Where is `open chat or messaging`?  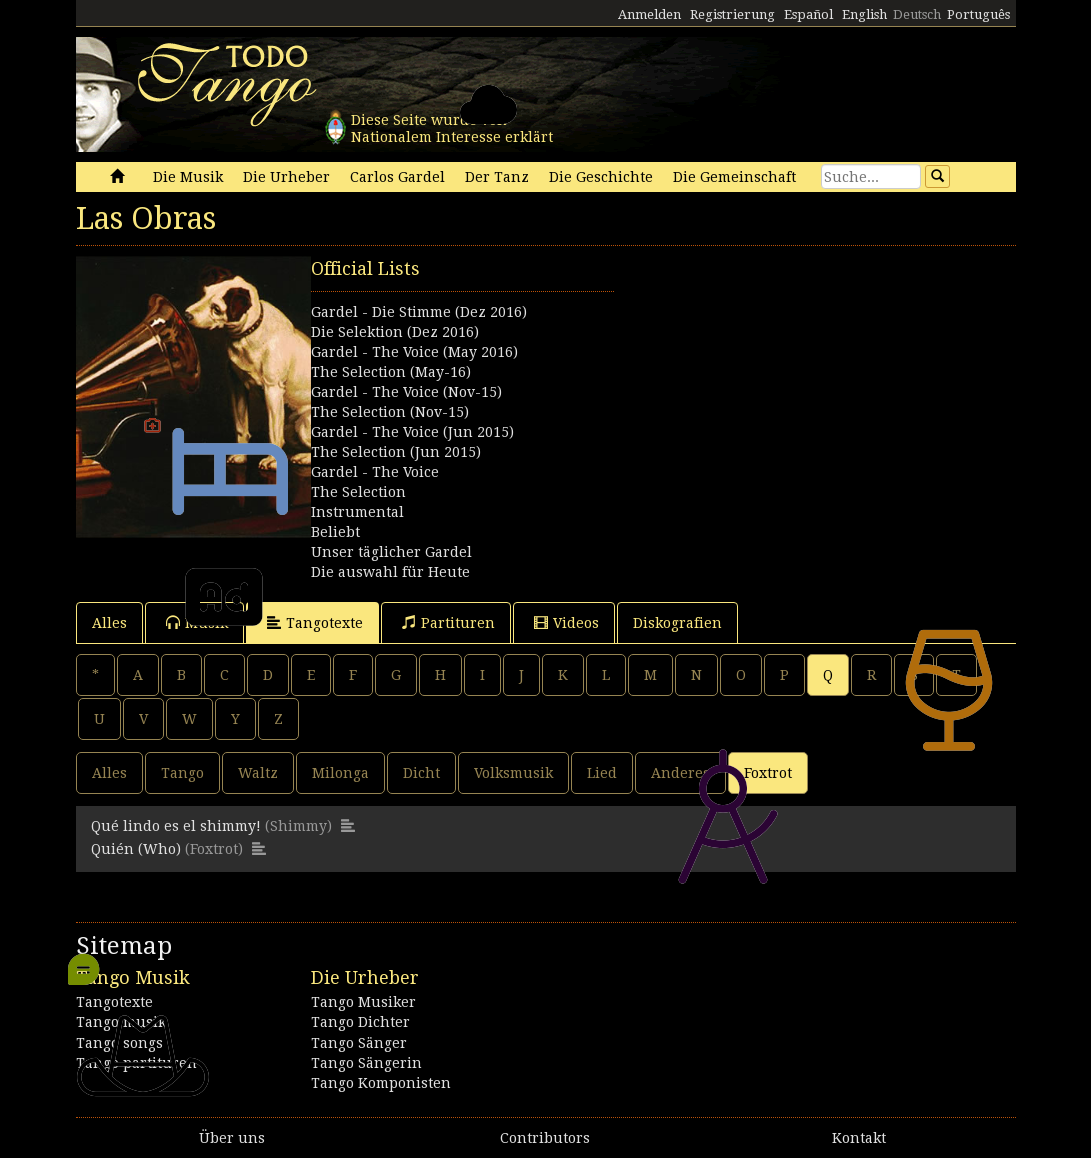
open chat or messaging is located at coordinates (83, 970).